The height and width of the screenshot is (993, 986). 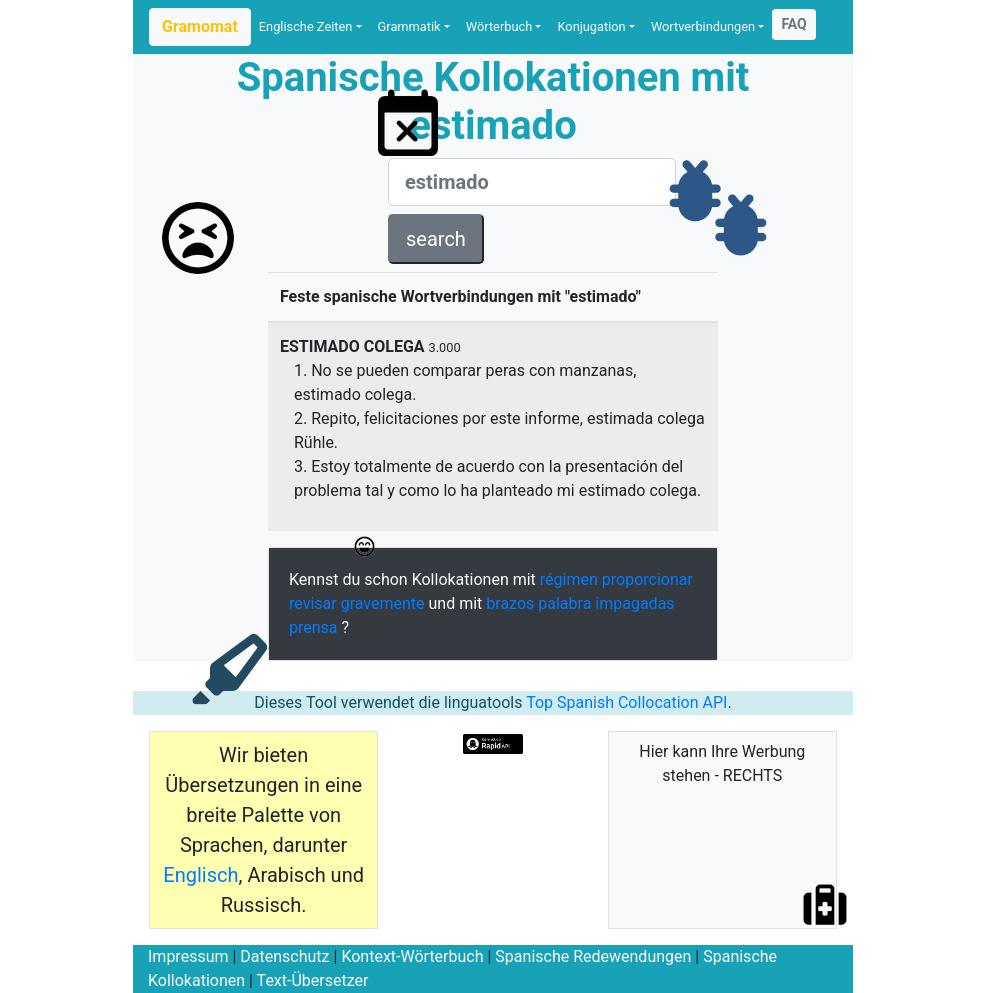 What do you see at coordinates (232, 669) in the screenshot?
I see `highlight or mark up text` at bounding box center [232, 669].